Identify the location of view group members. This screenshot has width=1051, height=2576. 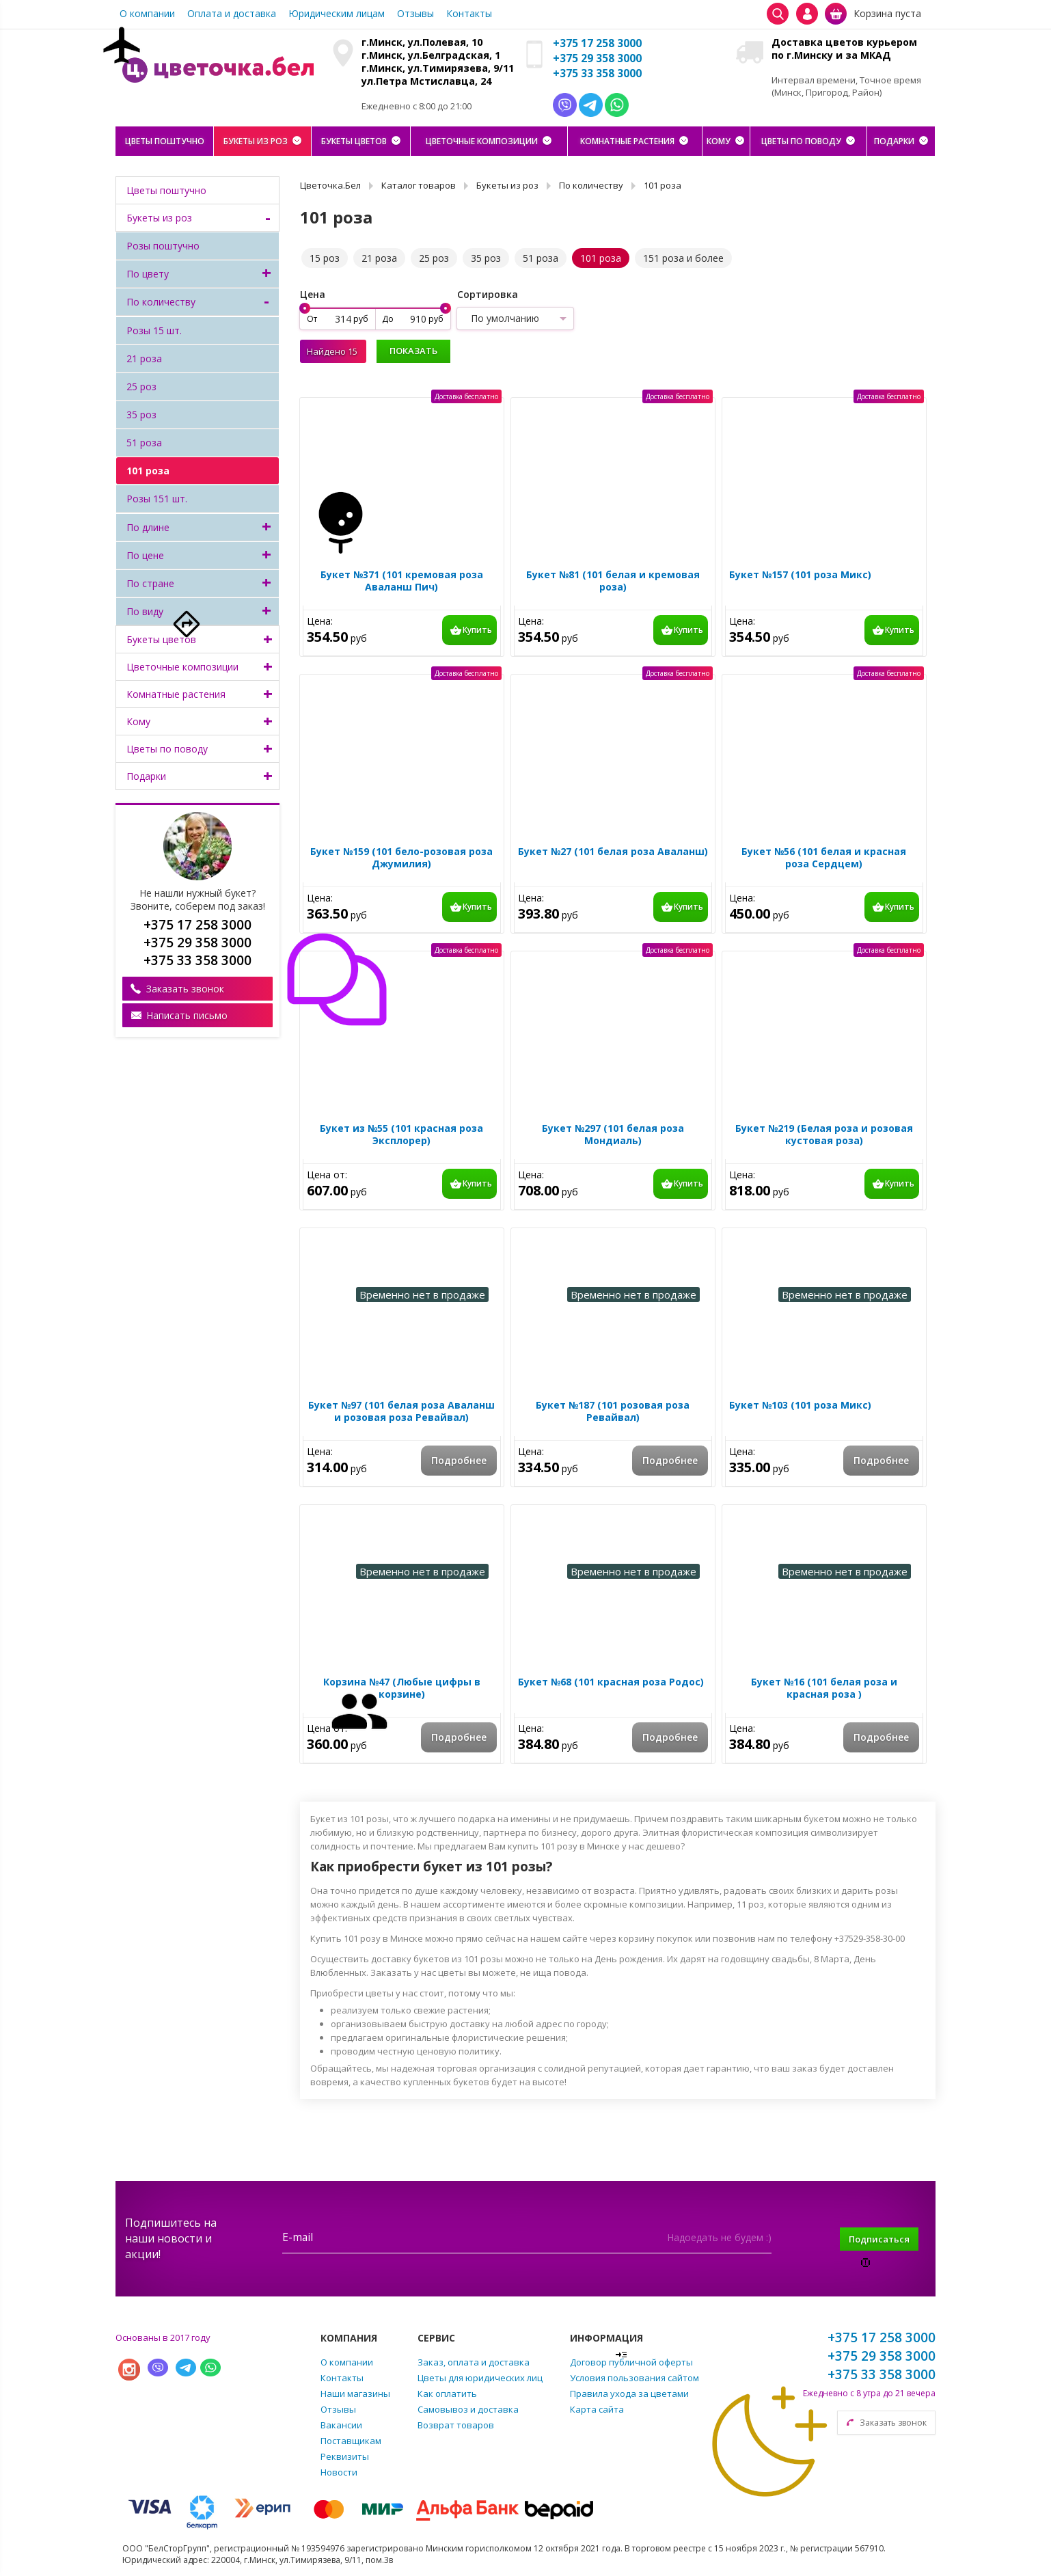
(359, 1711).